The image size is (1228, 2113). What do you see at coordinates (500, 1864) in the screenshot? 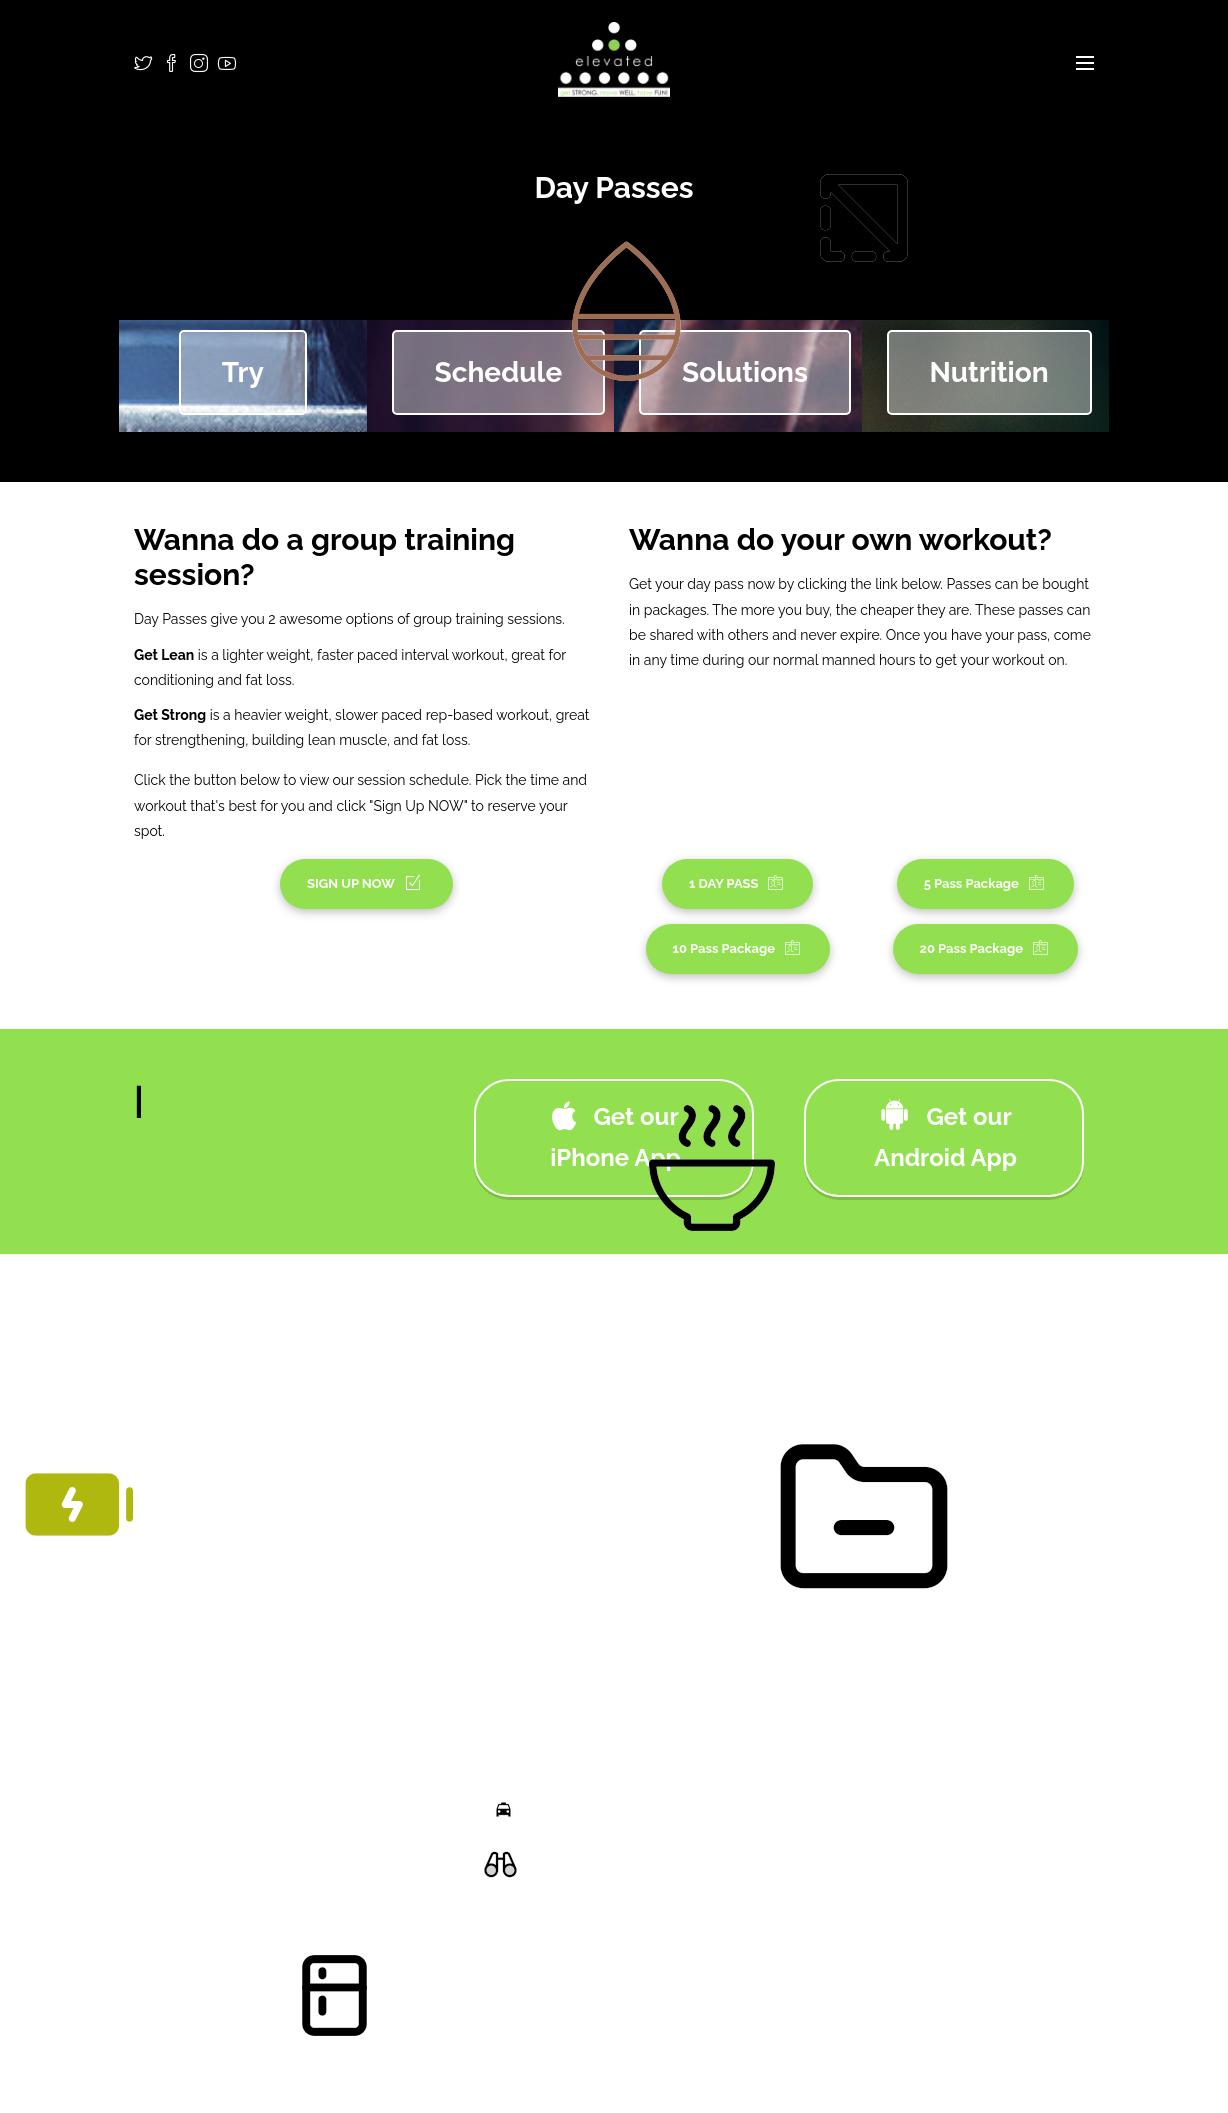
I see `search or explore content` at bounding box center [500, 1864].